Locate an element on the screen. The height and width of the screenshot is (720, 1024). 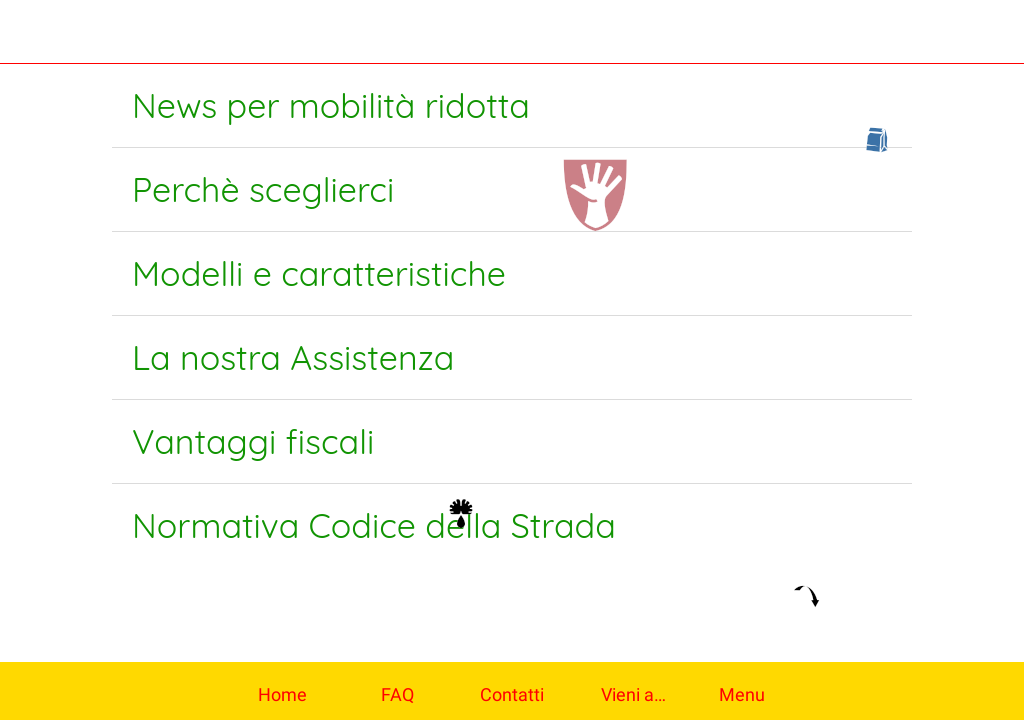
view your takeout or delivery order is located at coordinates (877, 137).